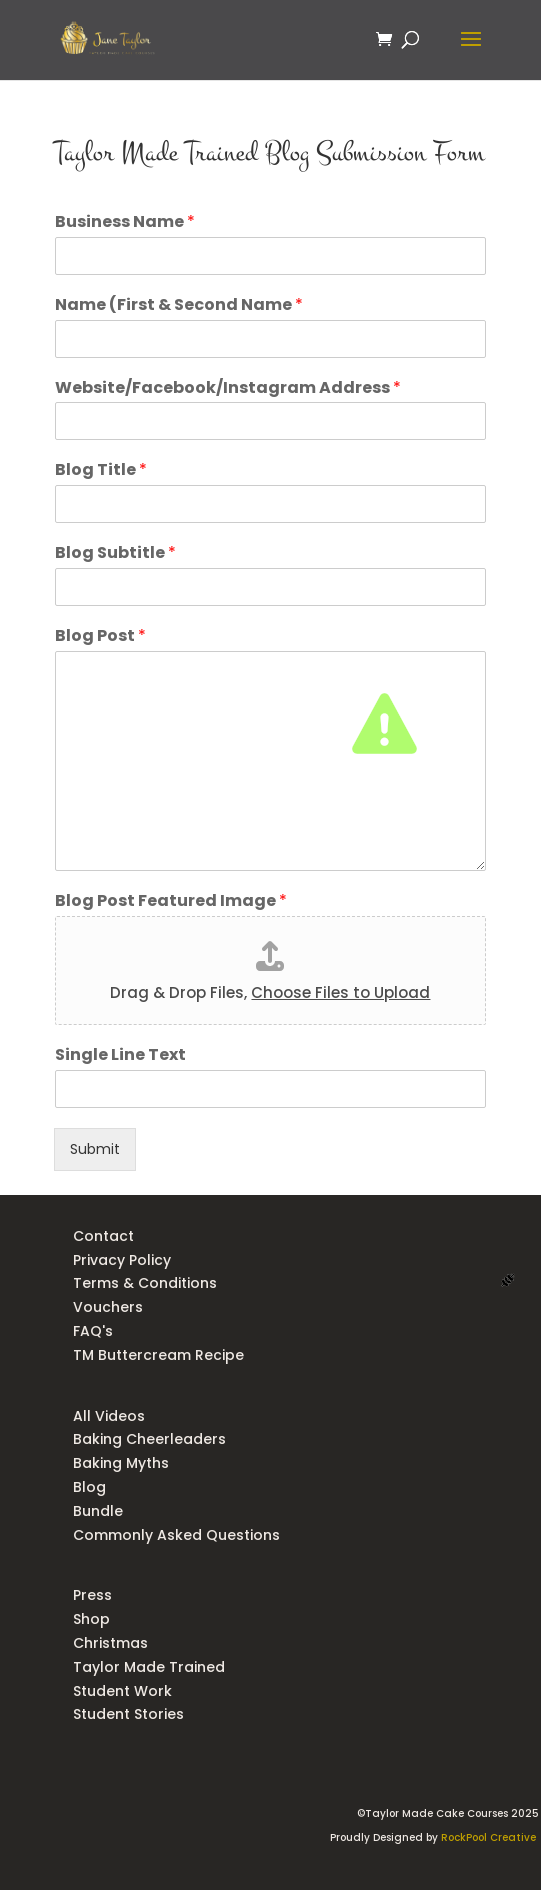 The width and height of the screenshot is (541, 1890). I want to click on indicates a warning or caution state, so click(384, 725).